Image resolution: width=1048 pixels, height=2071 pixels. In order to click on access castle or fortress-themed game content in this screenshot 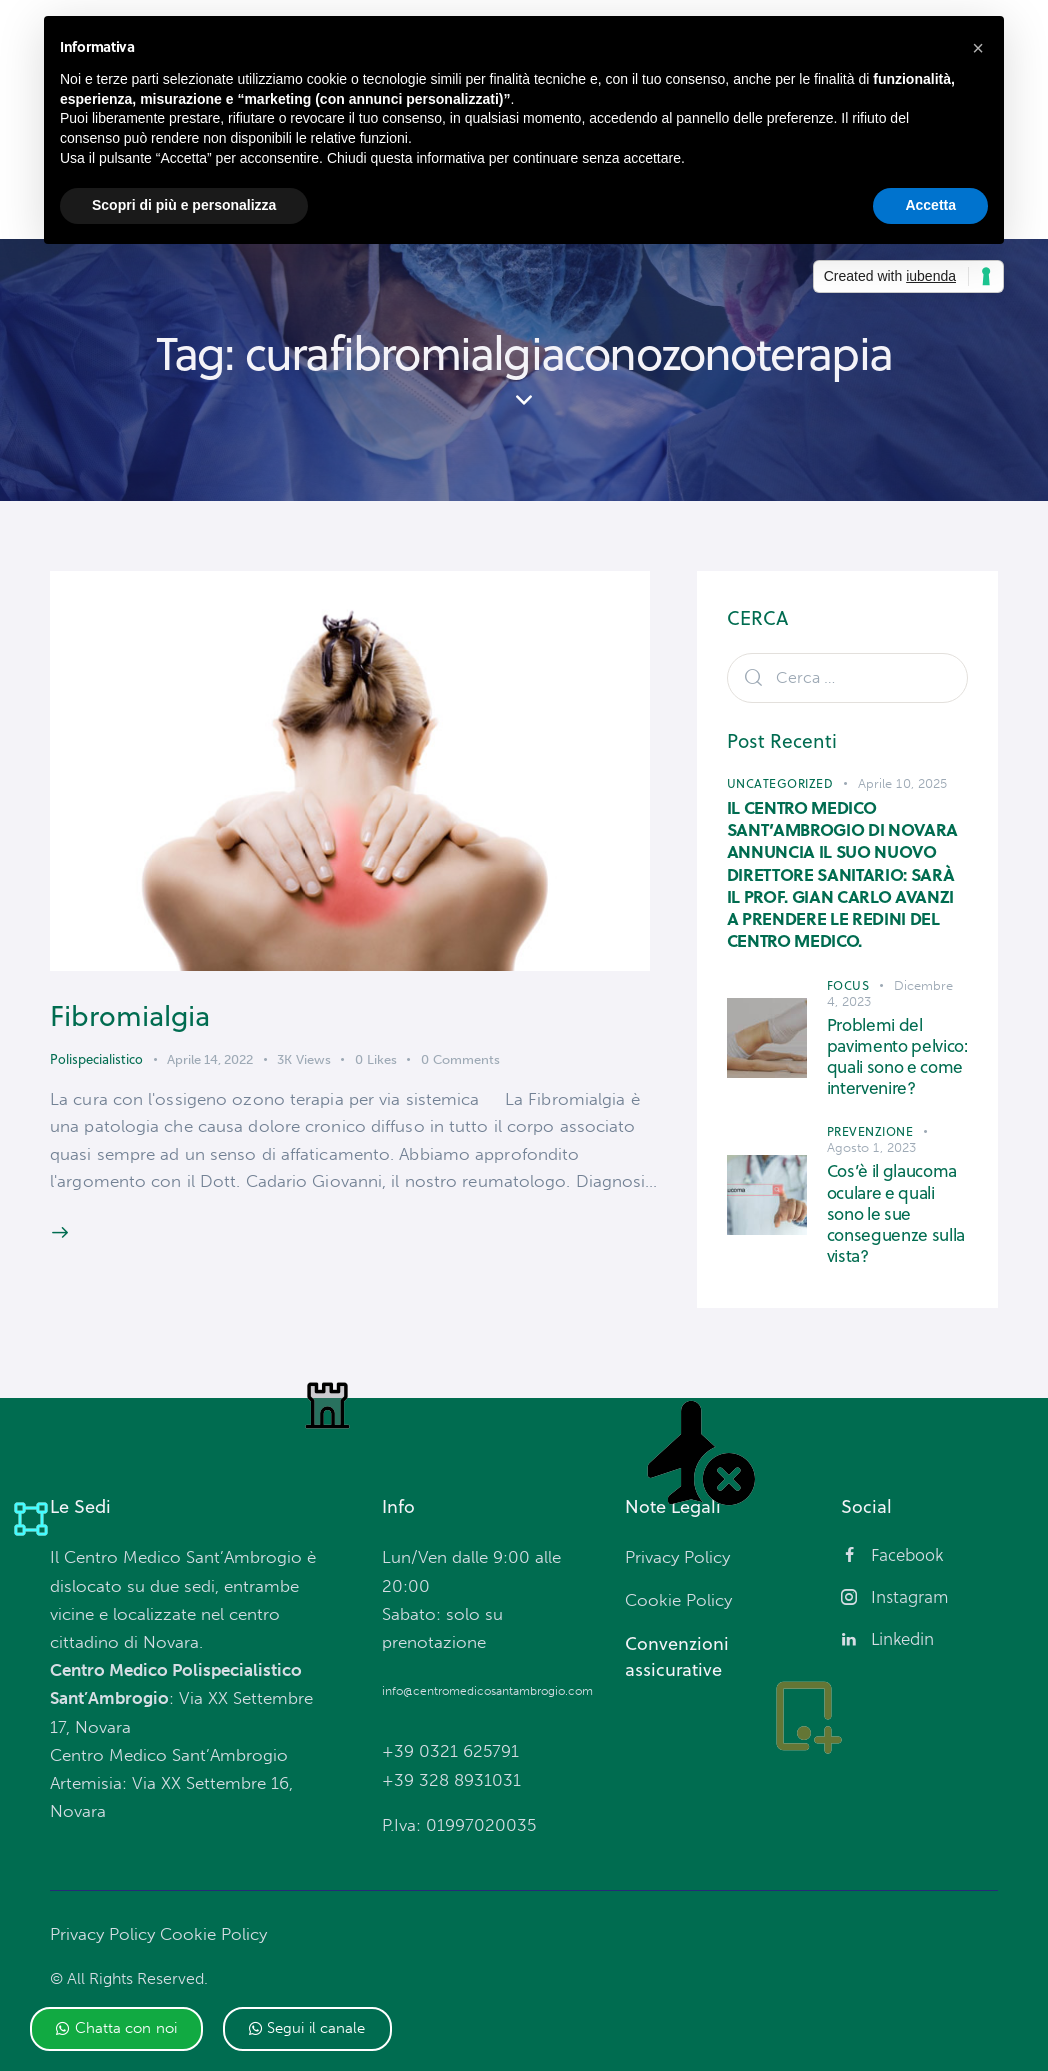, I will do `click(327, 1404)`.